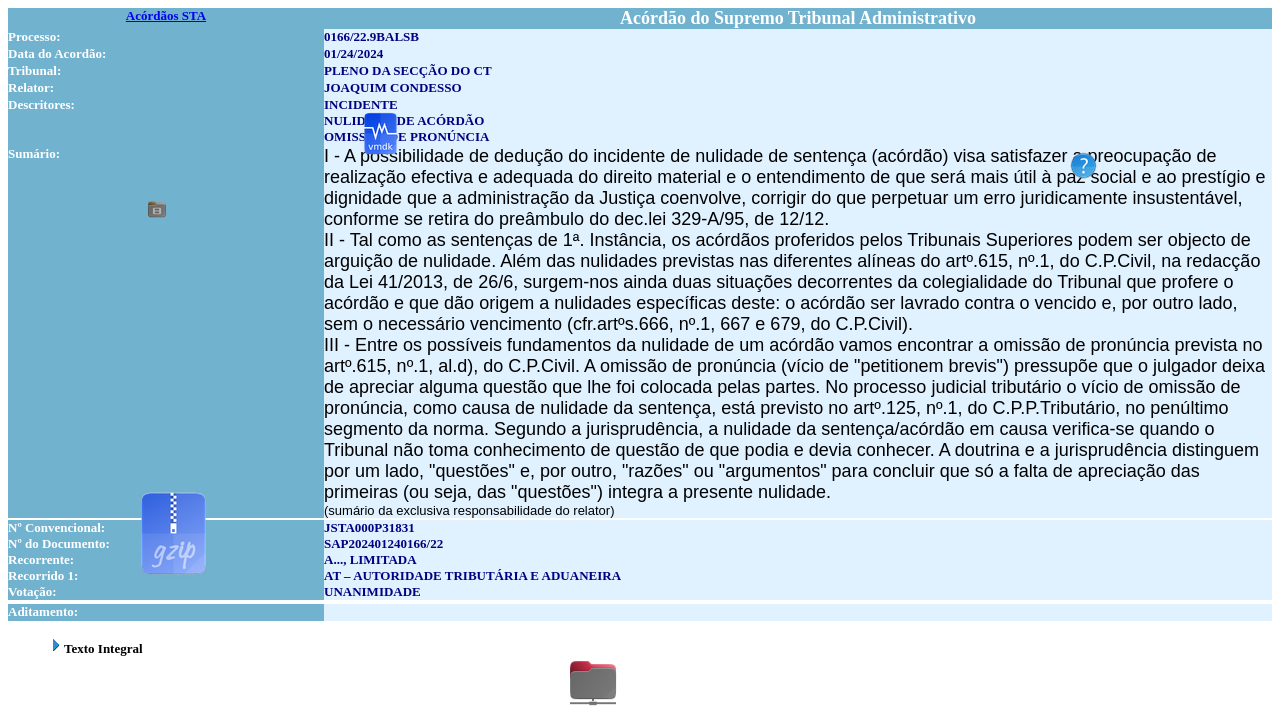  What do you see at coordinates (593, 682) in the screenshot?
I see `access files stored on a remote server` at bounding box center [593, 682].